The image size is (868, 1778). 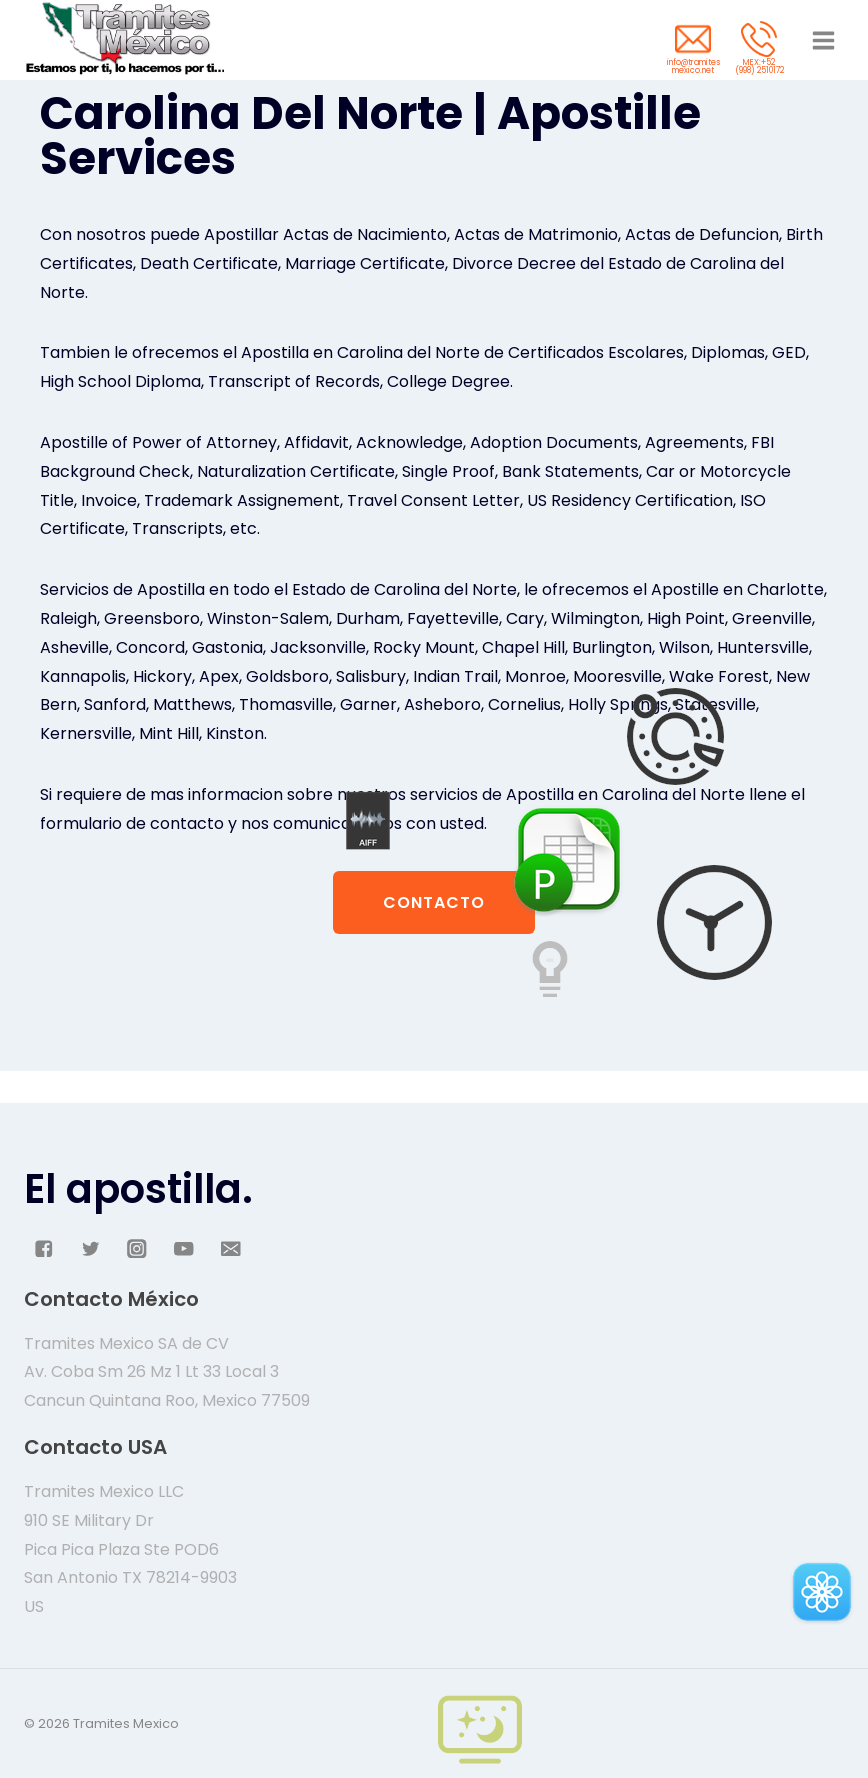 What do you see at coordinates (368, 822) in the screenshot?
I see `an AIFF audio file in GarageBand or Logic Pro` at bounding box center [368, 822].